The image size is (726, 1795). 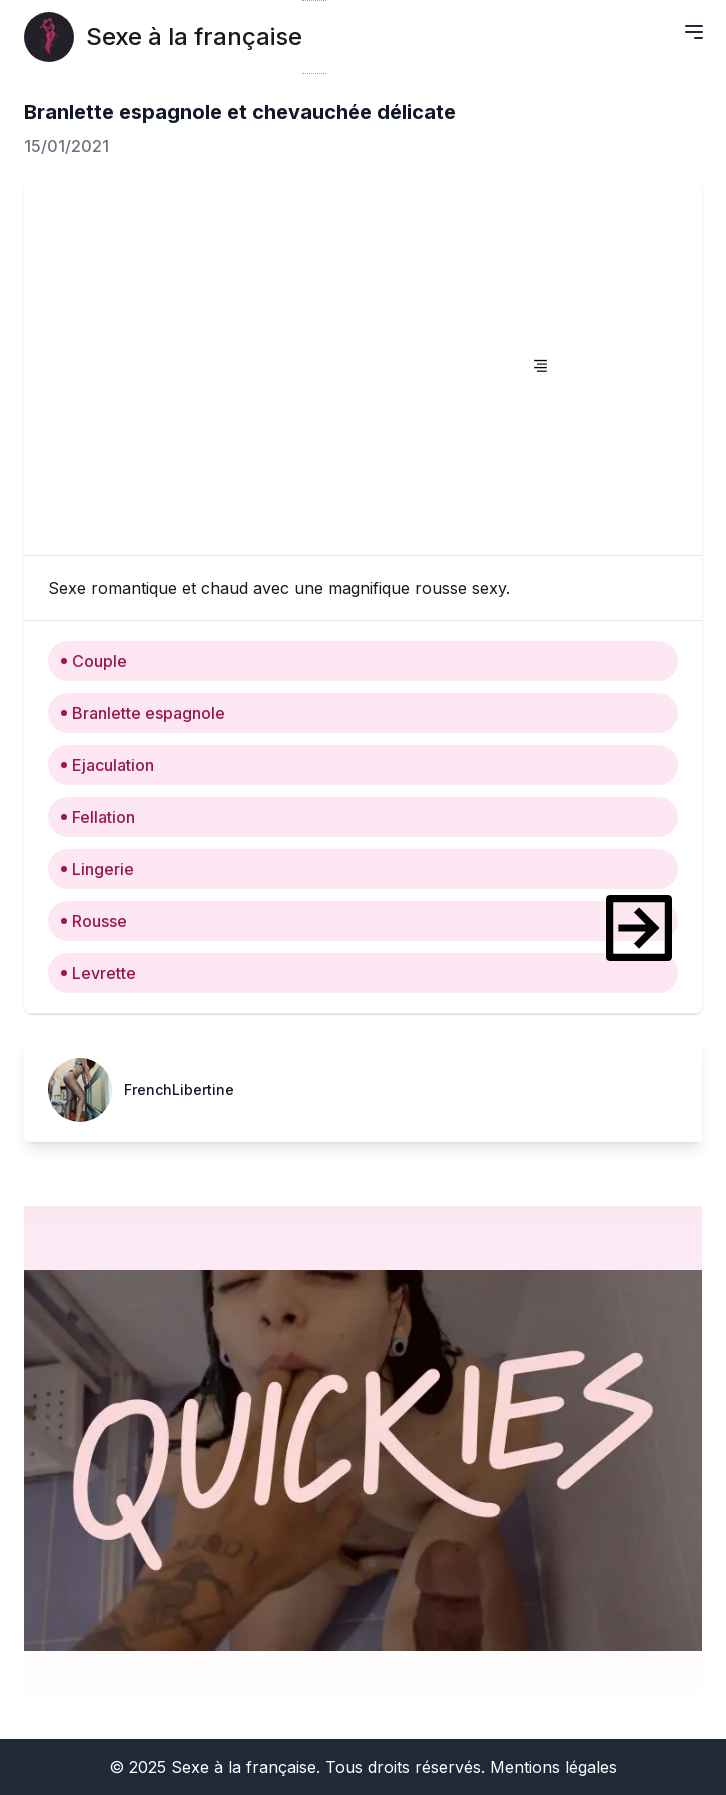 I want to click on navigate to the next item or screen, so click(x=639, y=928).